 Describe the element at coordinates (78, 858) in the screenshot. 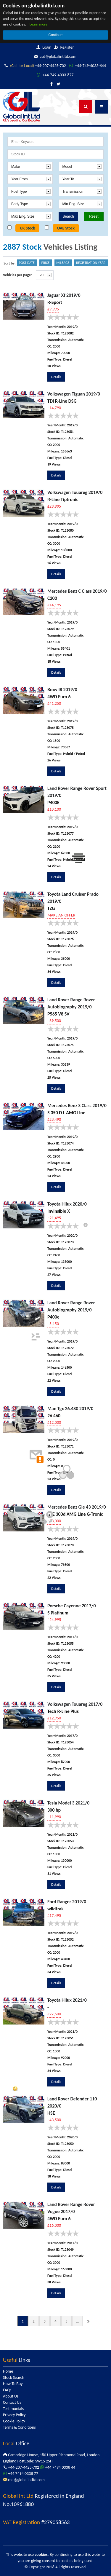

I see `center align text` at that location.